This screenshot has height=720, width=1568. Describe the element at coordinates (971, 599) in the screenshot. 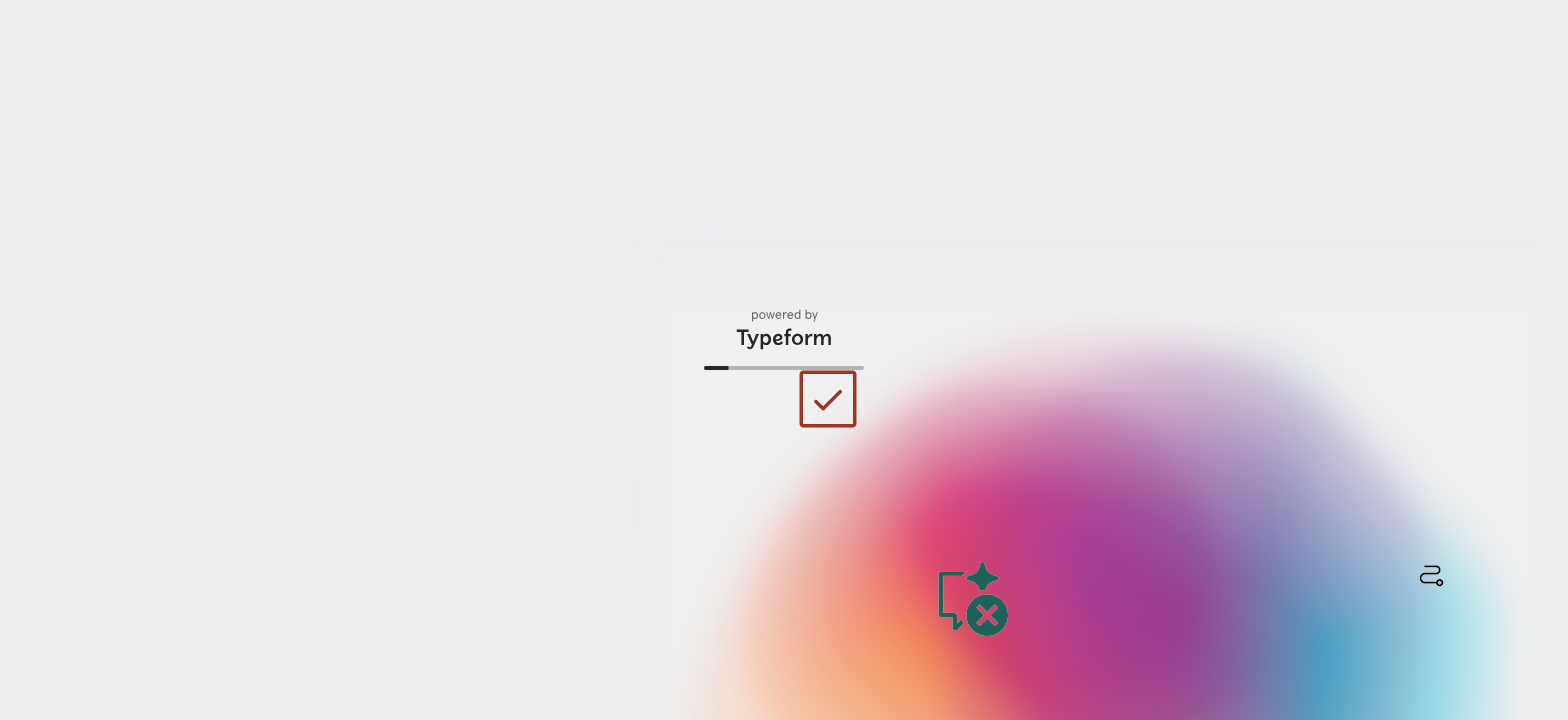

I see `ai chat error or failed response` at that location.